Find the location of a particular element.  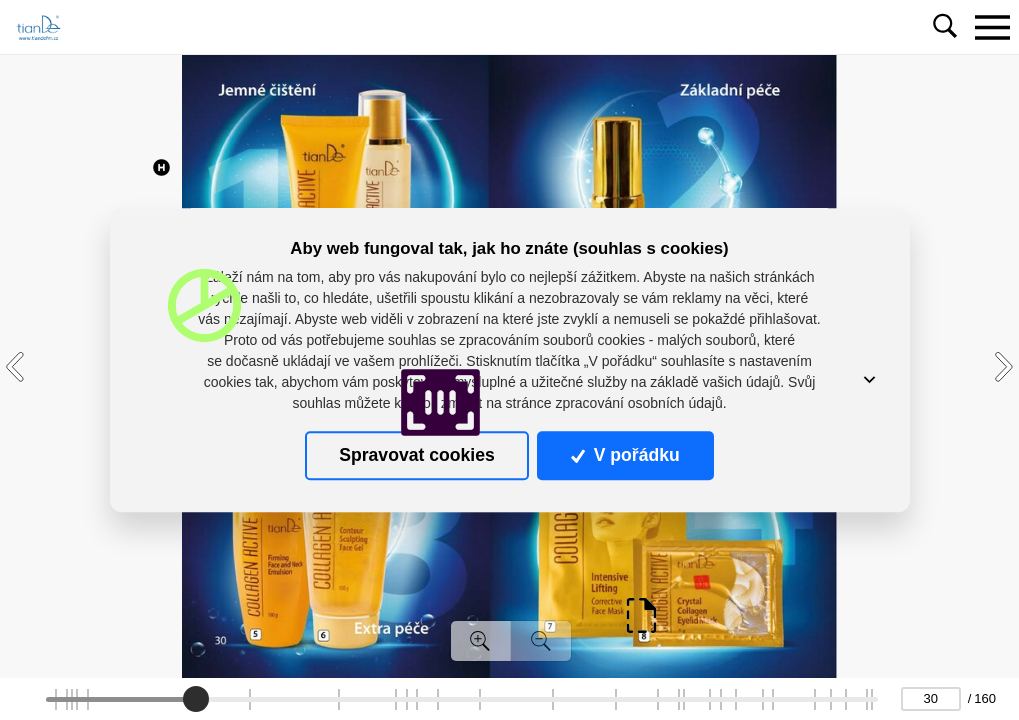

view analytics or statistics breakdown is located at coordinates (204, 305).